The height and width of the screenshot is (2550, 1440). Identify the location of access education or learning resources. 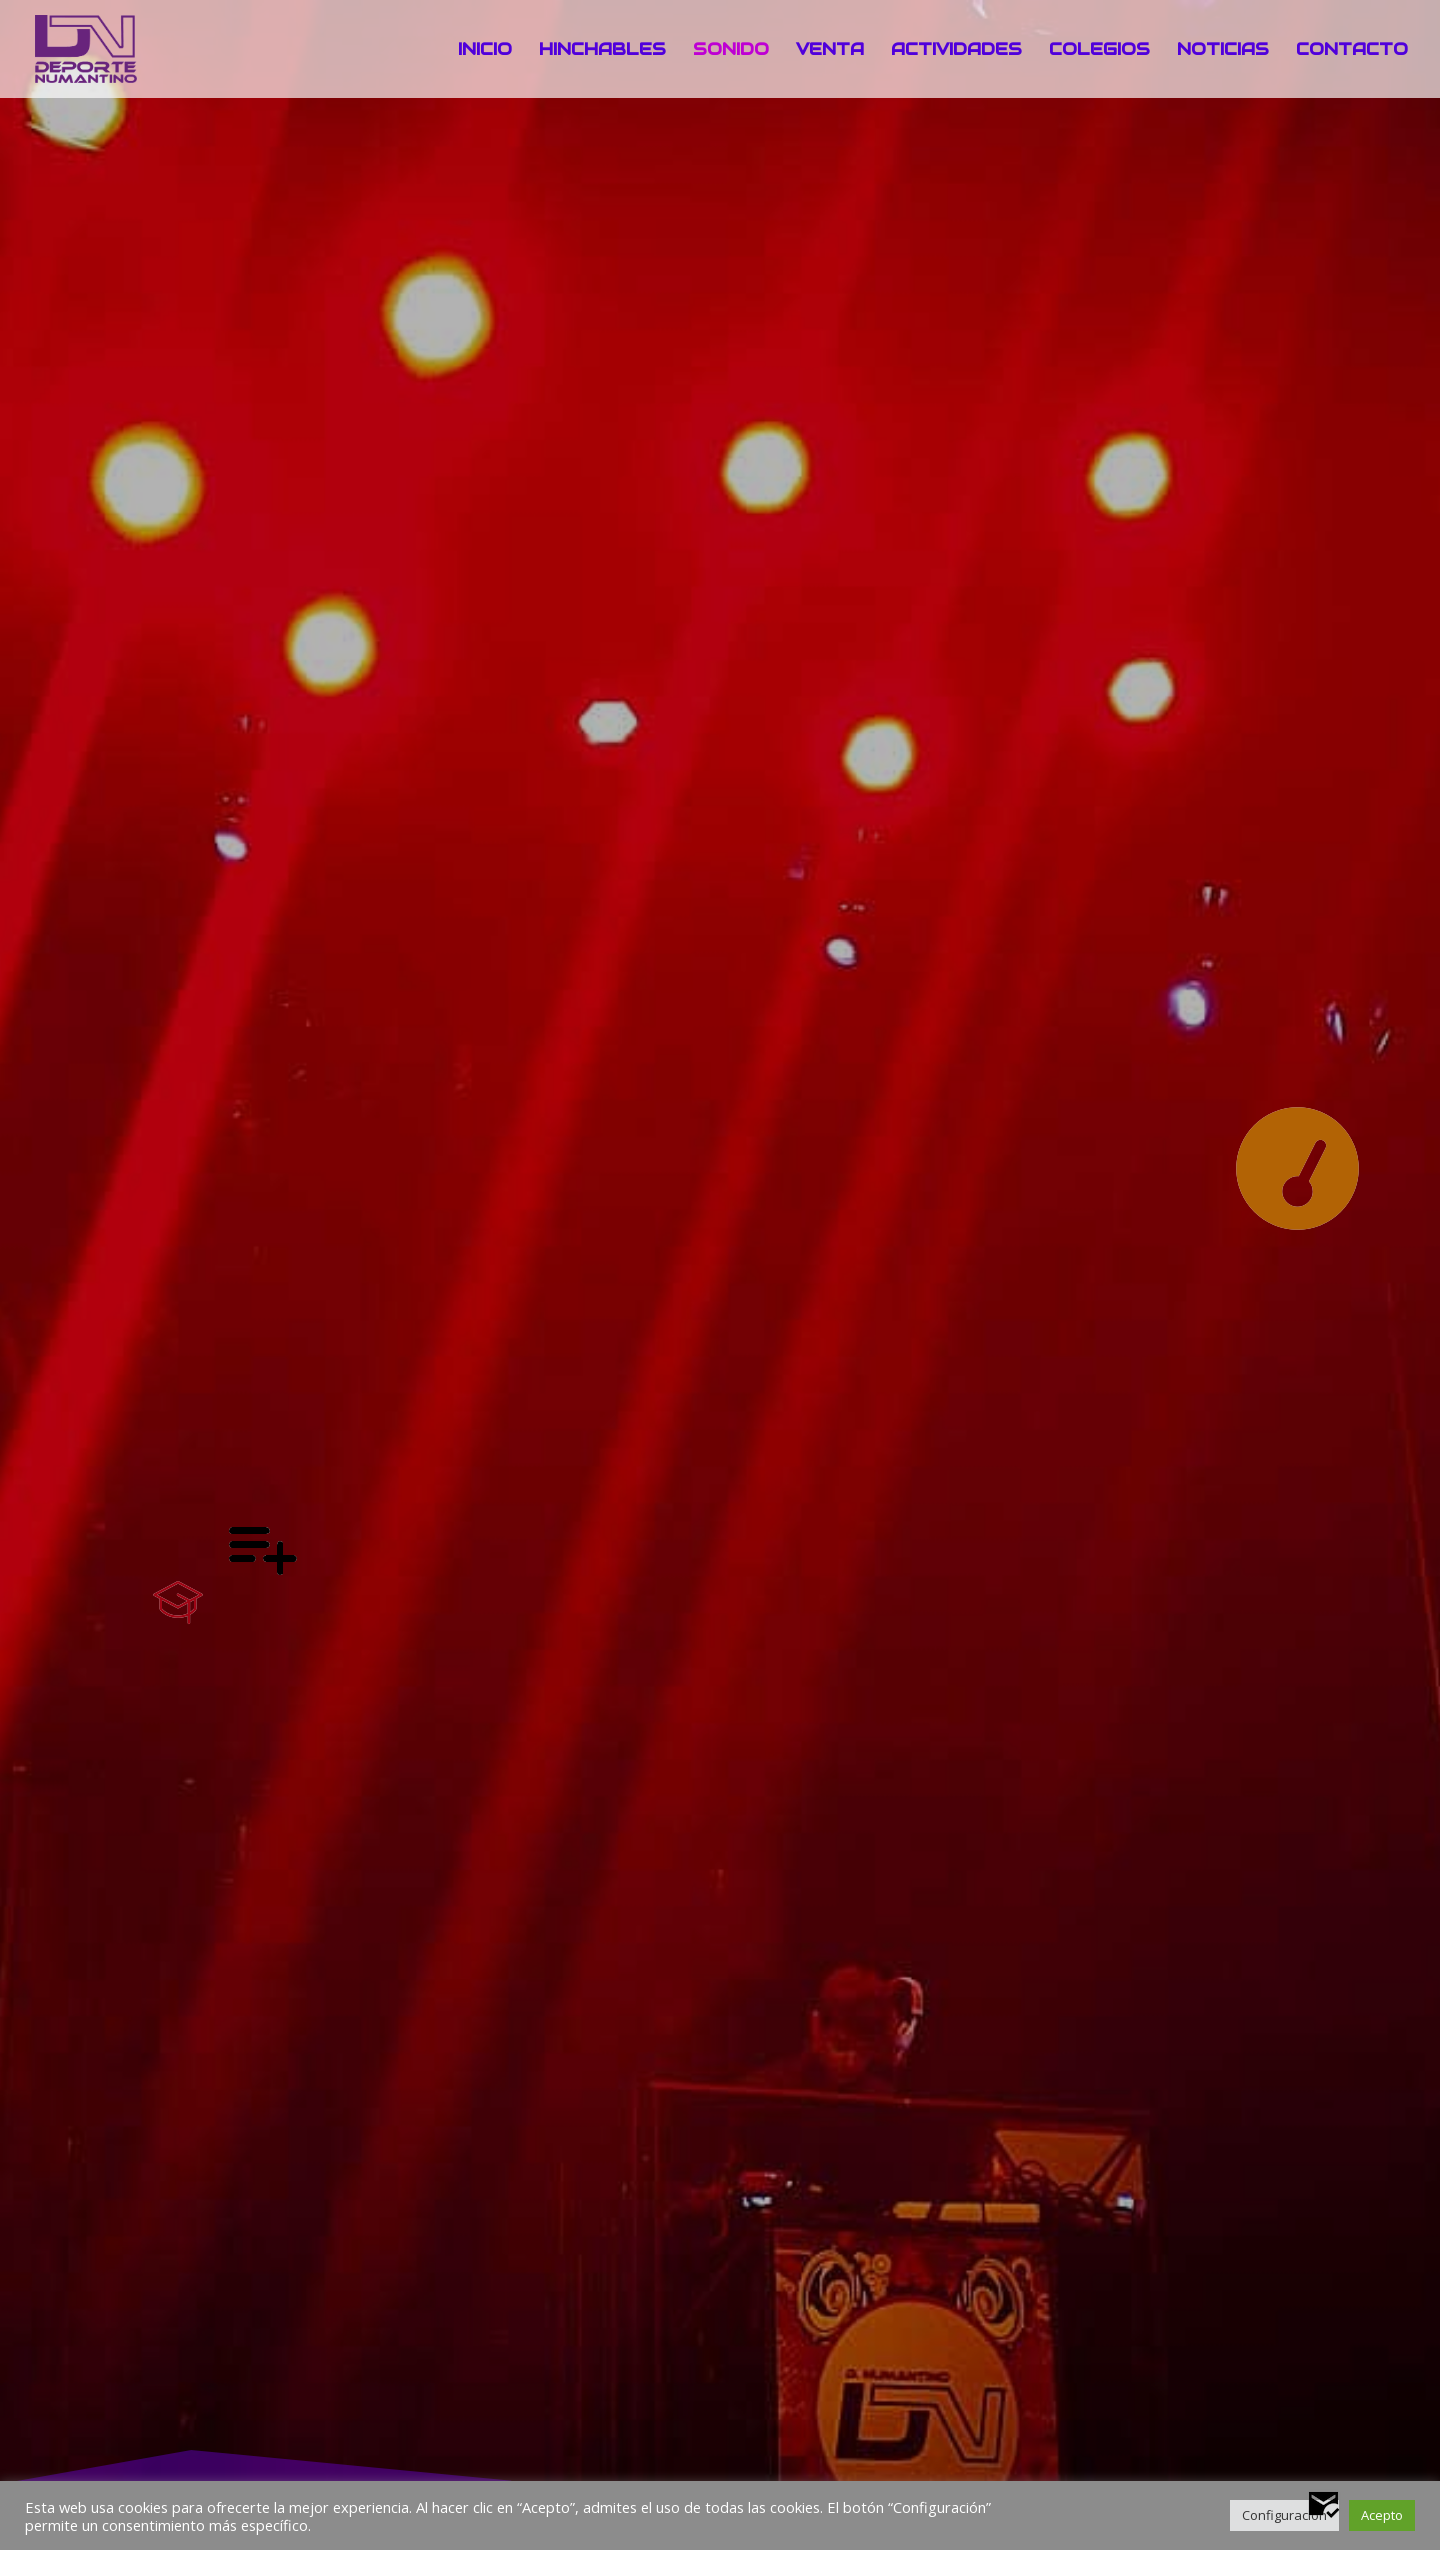
(178, 1601).